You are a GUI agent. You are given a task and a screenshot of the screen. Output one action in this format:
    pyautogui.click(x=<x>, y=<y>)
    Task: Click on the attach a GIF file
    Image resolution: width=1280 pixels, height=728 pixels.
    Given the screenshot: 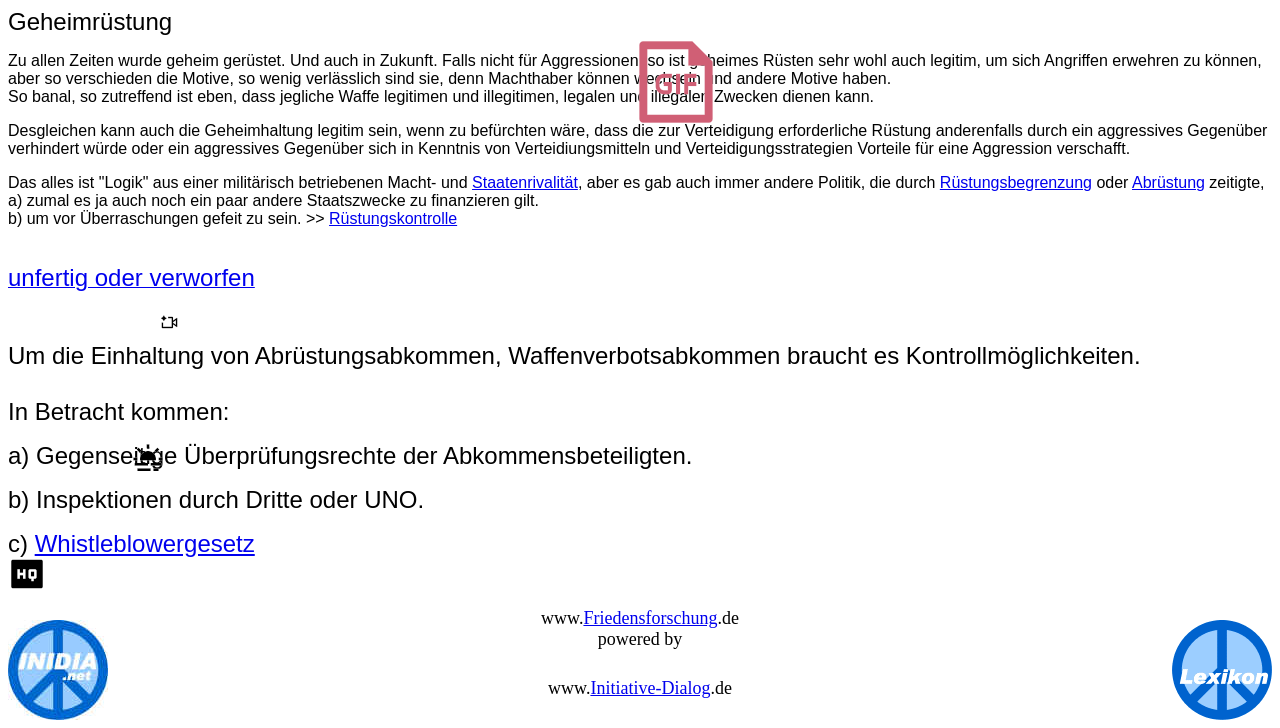 What is the action you would take?
    pyautogui.click(x=676, y=82)
    